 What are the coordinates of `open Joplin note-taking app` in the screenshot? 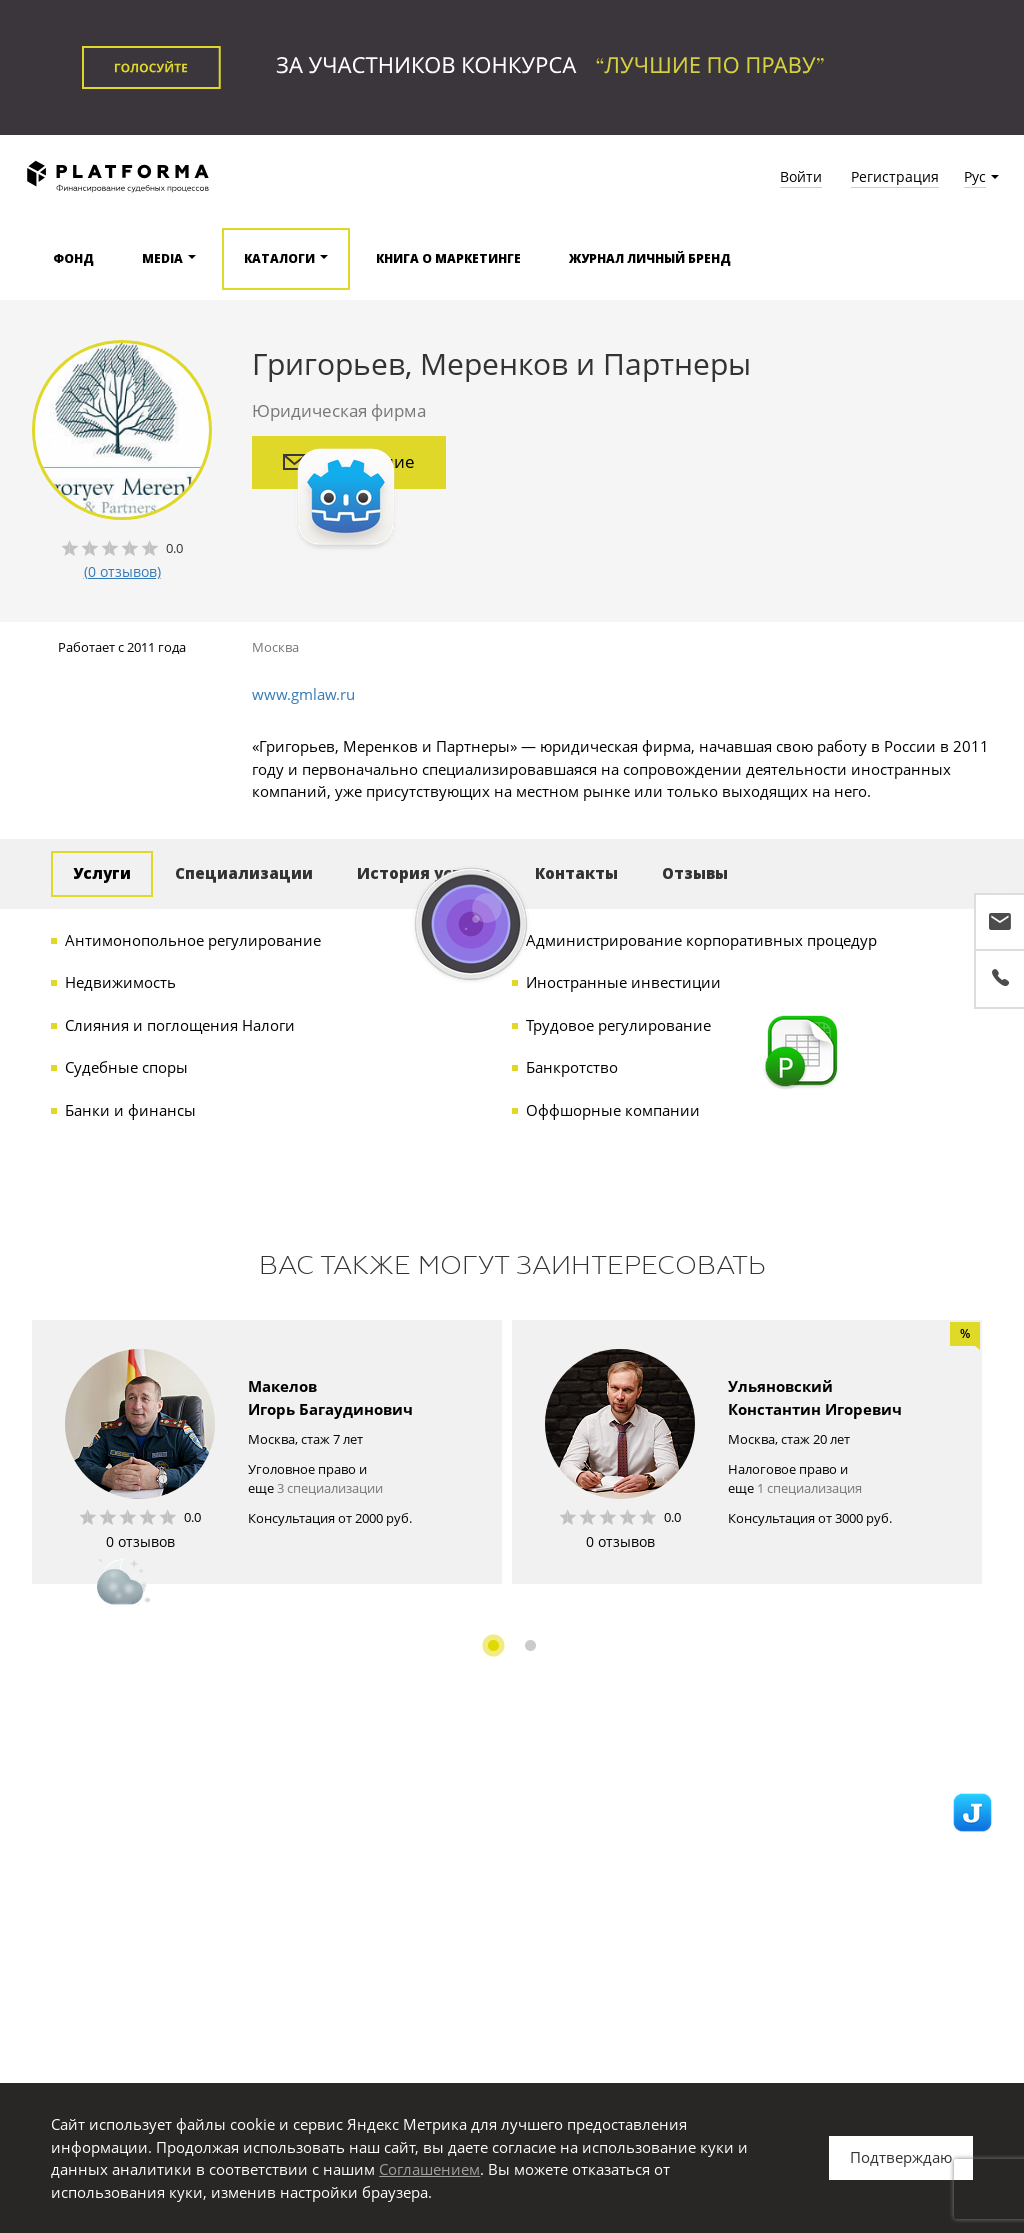 It's located at (972, 1812).